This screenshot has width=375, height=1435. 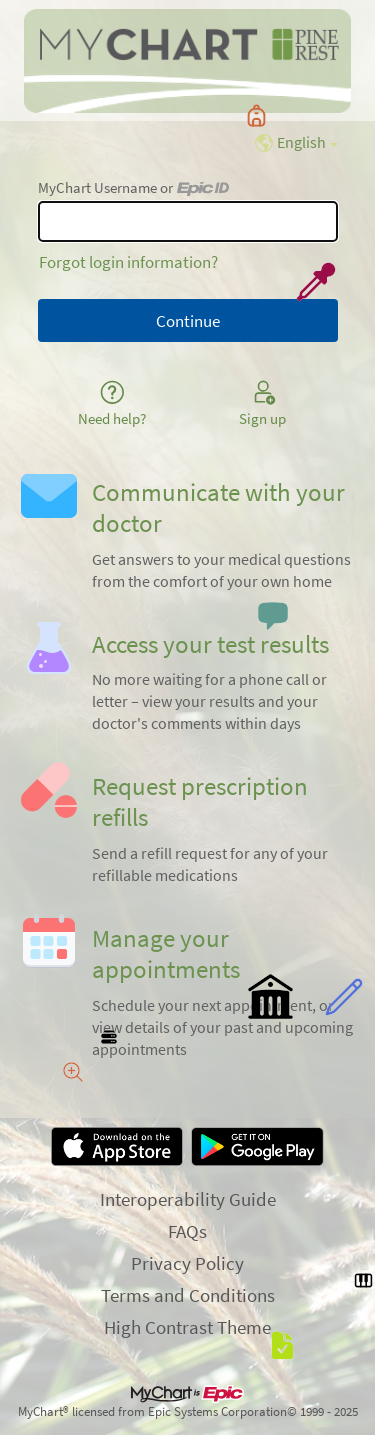 I want to click on access your inventory or stored items, so click(x=256, y=115).